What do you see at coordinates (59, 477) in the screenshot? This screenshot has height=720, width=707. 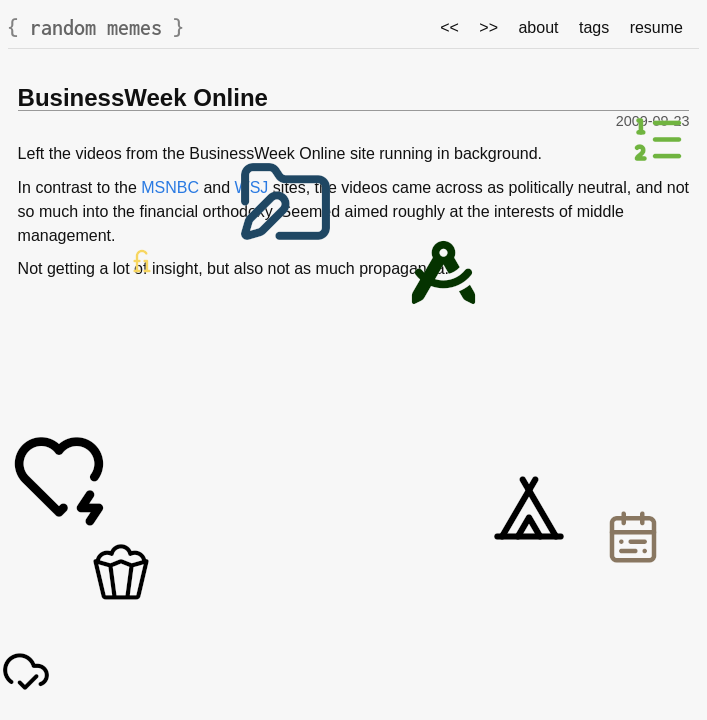 I see `quick-like or instant favorite action` at bounding box center [59, 477].